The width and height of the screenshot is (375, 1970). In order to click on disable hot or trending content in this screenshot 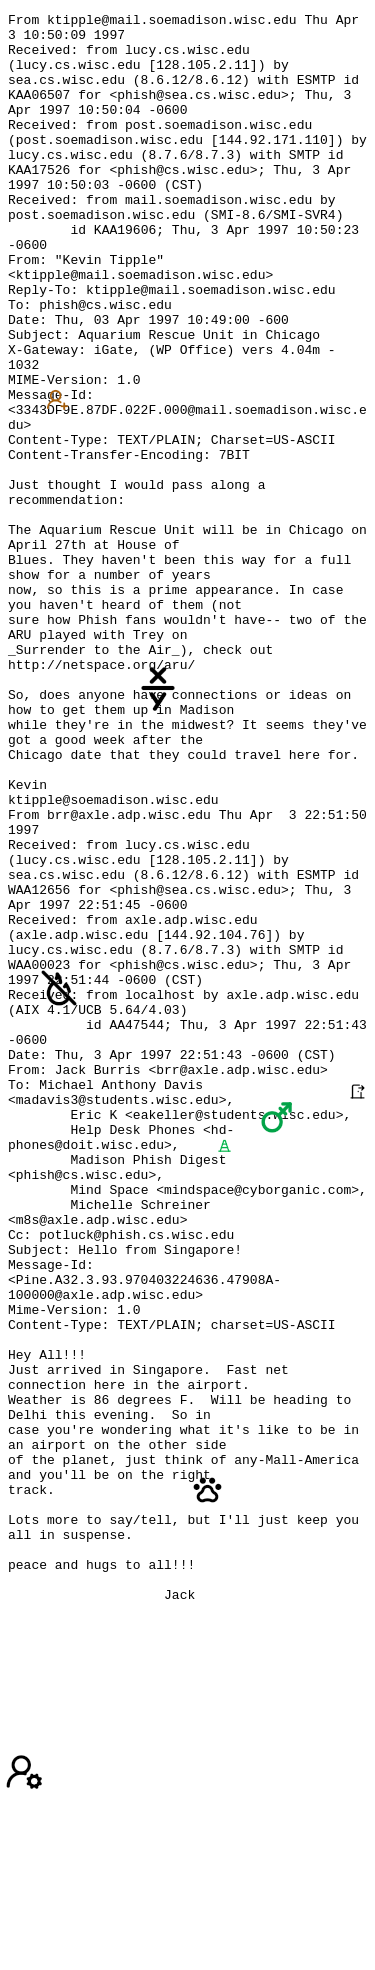, I will do `click(59, 988)`.